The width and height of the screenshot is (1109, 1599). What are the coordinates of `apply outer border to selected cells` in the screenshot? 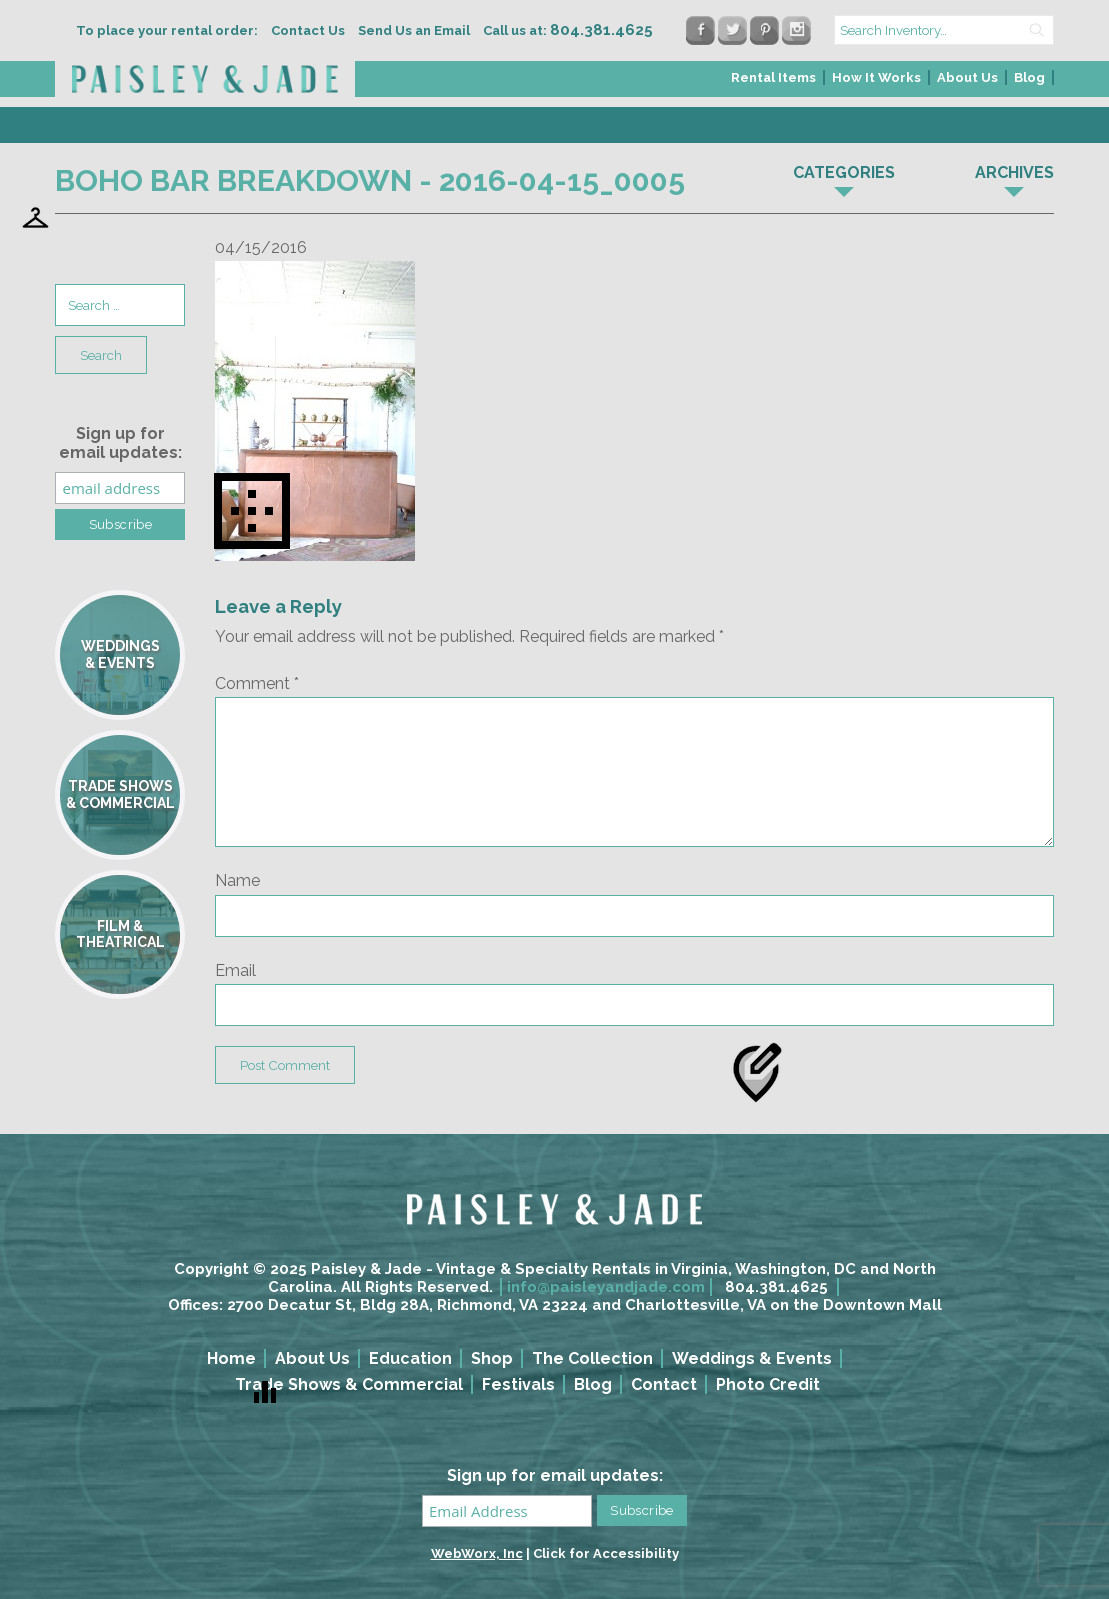 It's located at (252, 511).